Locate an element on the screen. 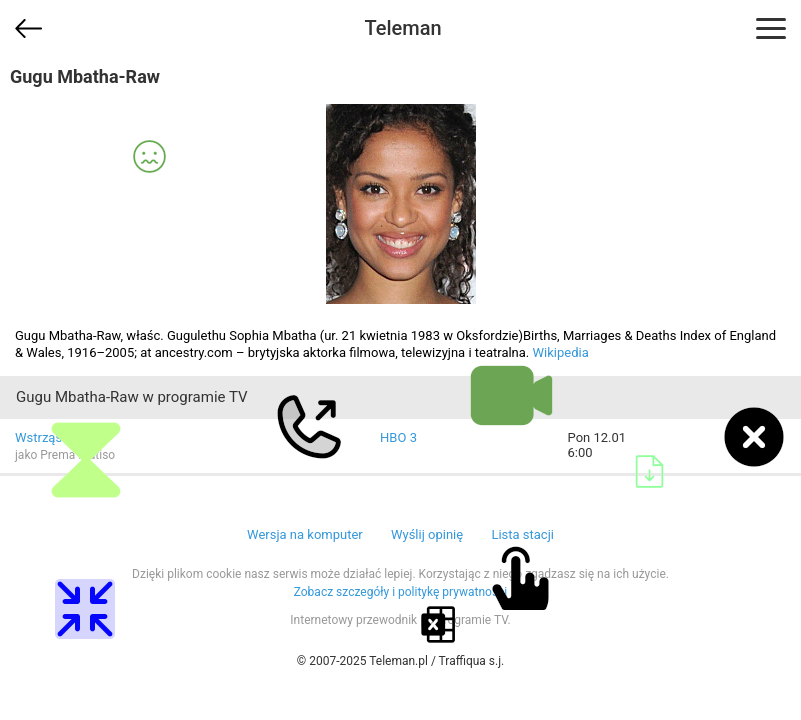  exit fullscreen mode is located at coordinates (85, 609).